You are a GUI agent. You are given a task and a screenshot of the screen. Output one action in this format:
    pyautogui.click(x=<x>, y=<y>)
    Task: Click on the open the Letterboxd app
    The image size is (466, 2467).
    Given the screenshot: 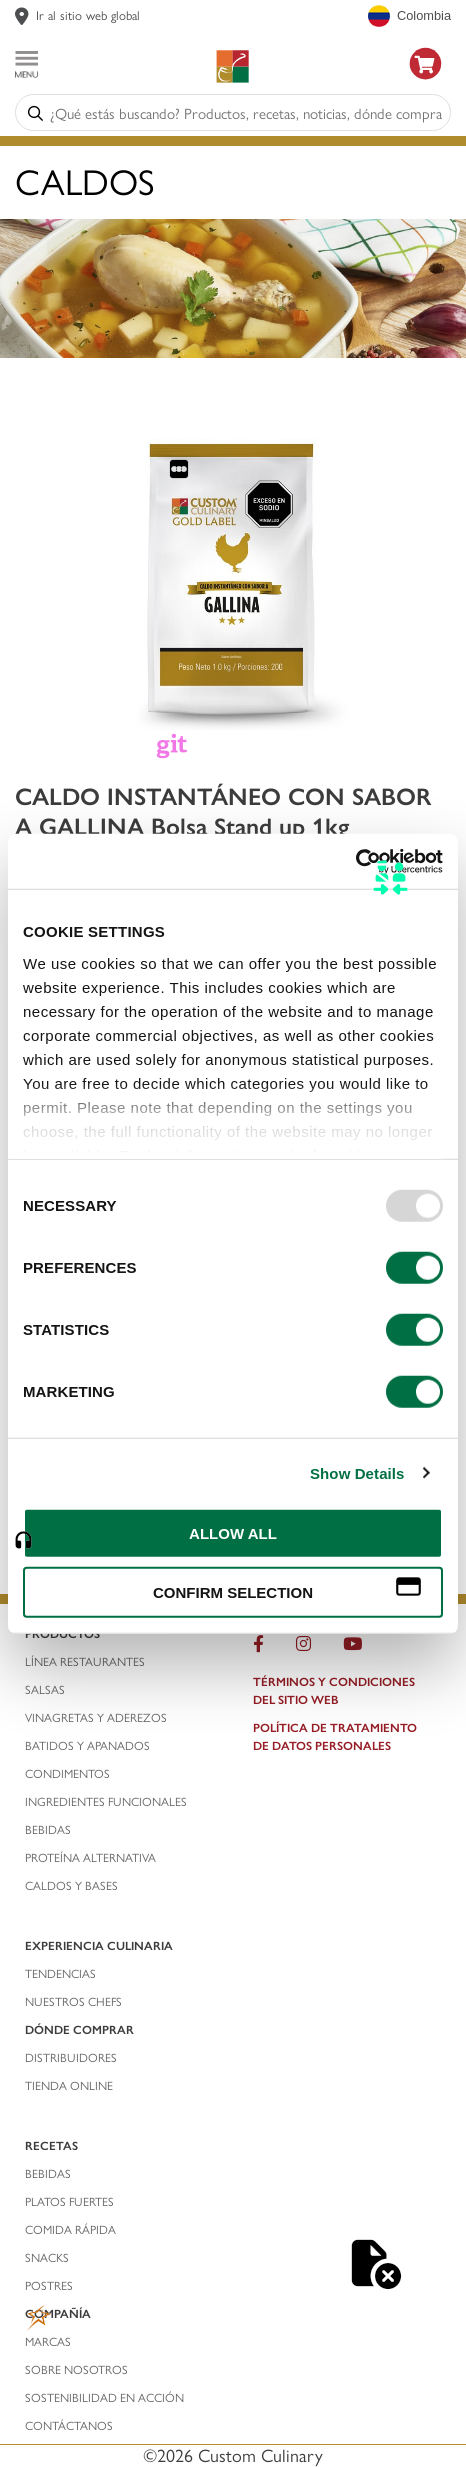 What is the action you would take?
    pyautogui.click(x=179, y=469)
    